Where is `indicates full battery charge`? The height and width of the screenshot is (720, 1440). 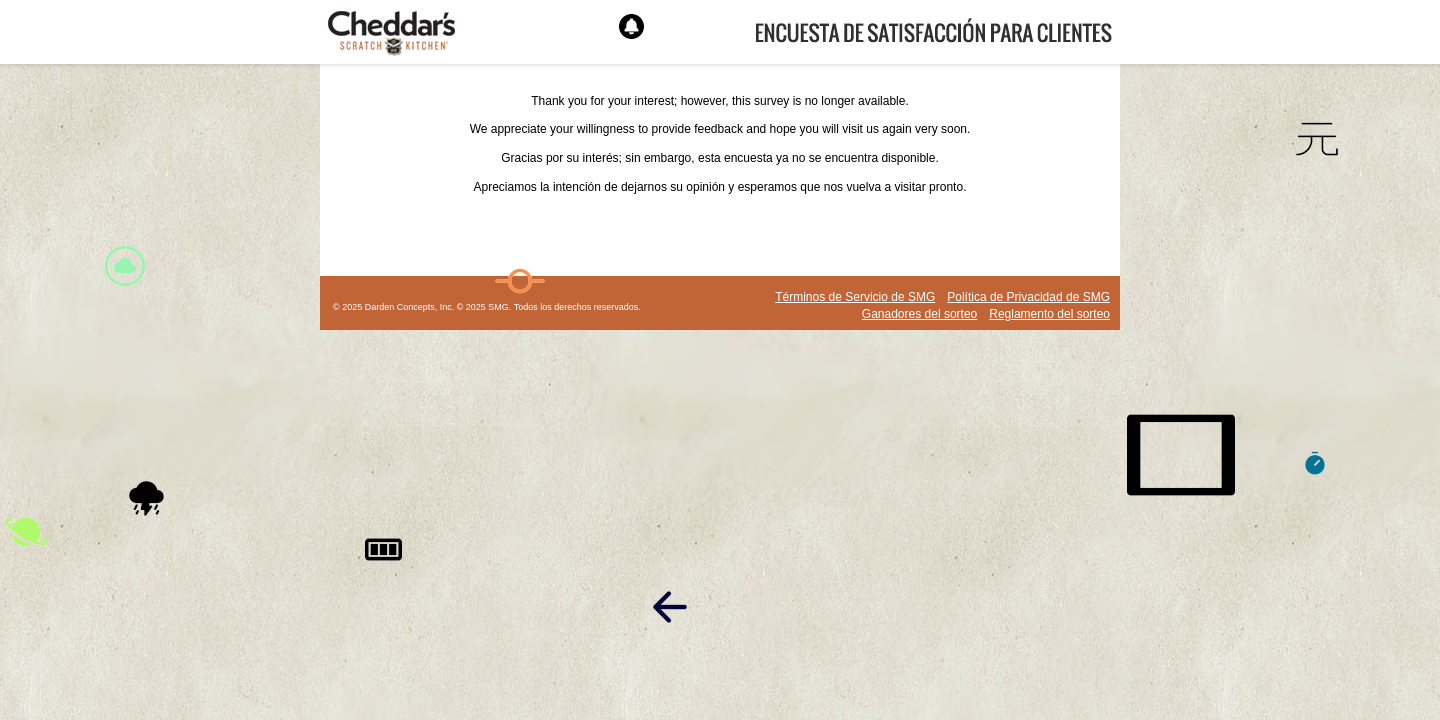
indicates full battery charge is located at coordinates (383, 549).